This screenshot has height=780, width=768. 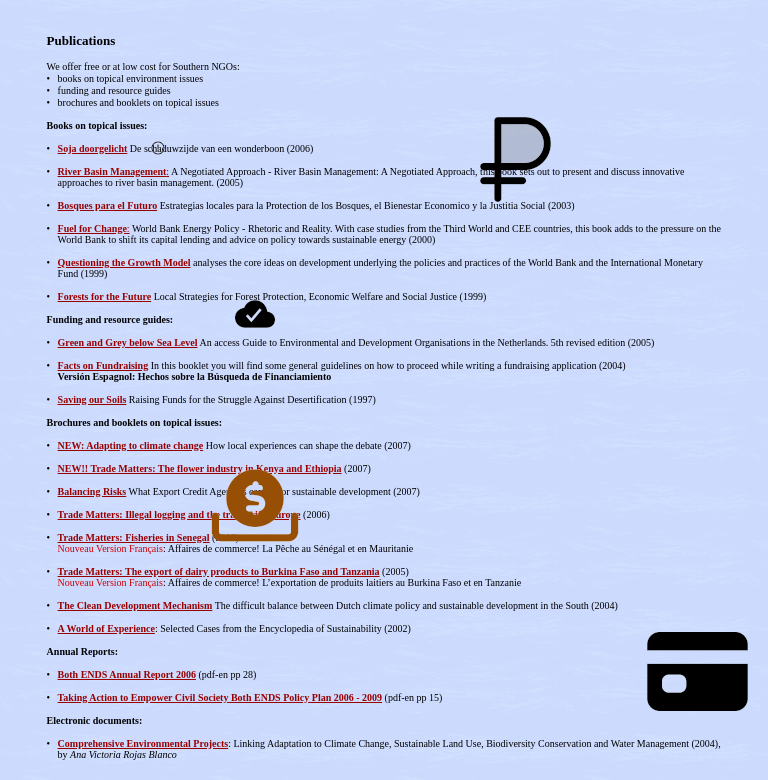 I want to click on view price in russian rubles, so click(x=515, y=159).